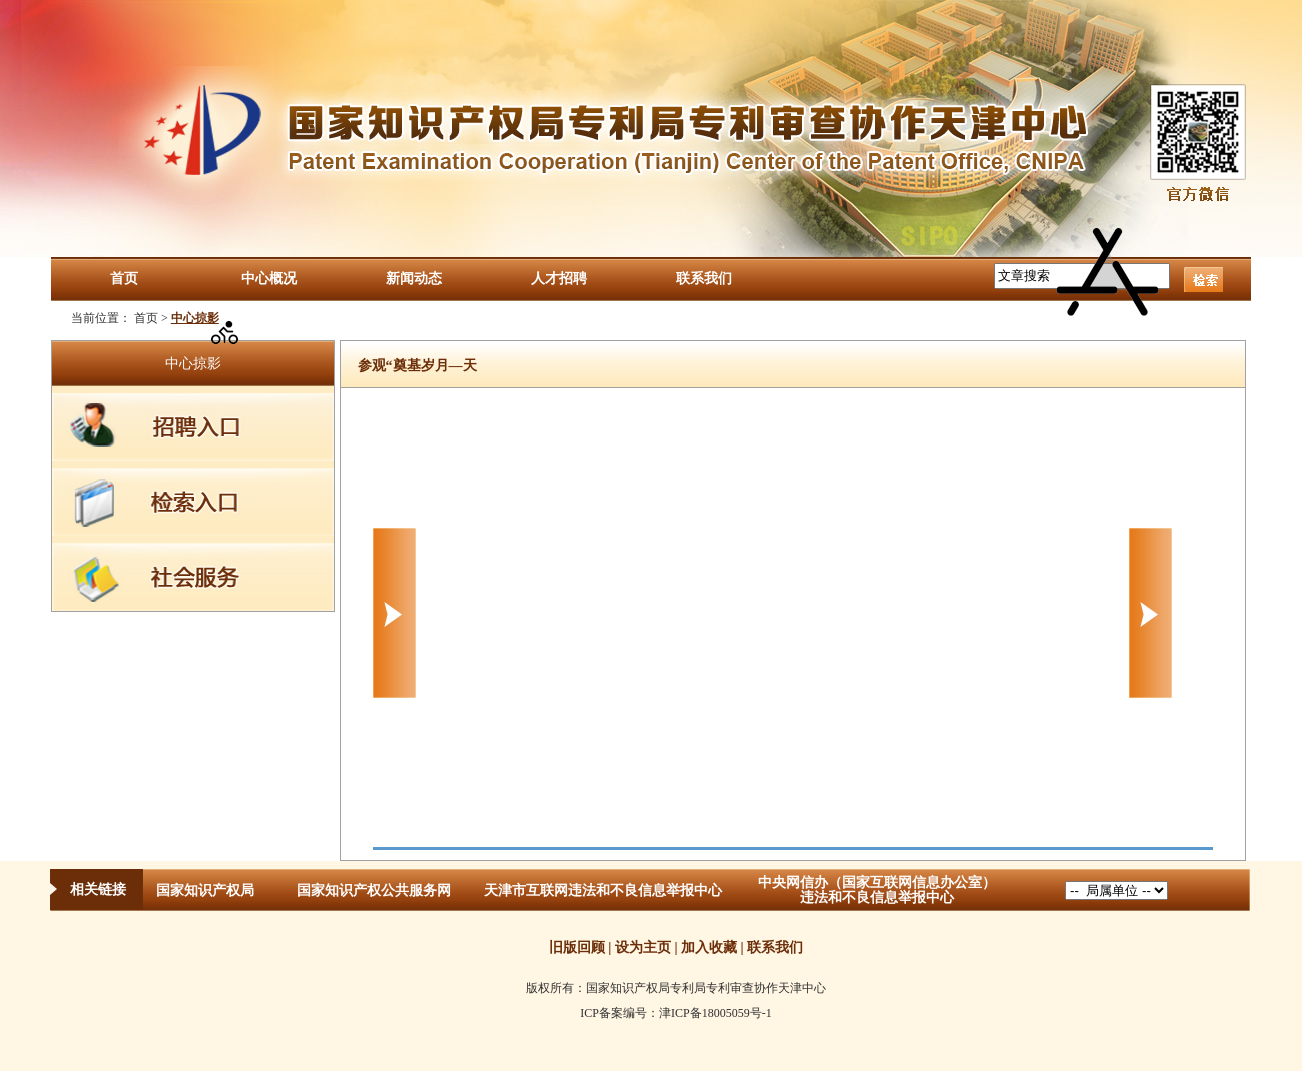 Image resolution: width=1302 pixels, height=1071 pixels. Describe the element at coordinates (1107, 275) in the screenshot. I see `open the app store` at that location.